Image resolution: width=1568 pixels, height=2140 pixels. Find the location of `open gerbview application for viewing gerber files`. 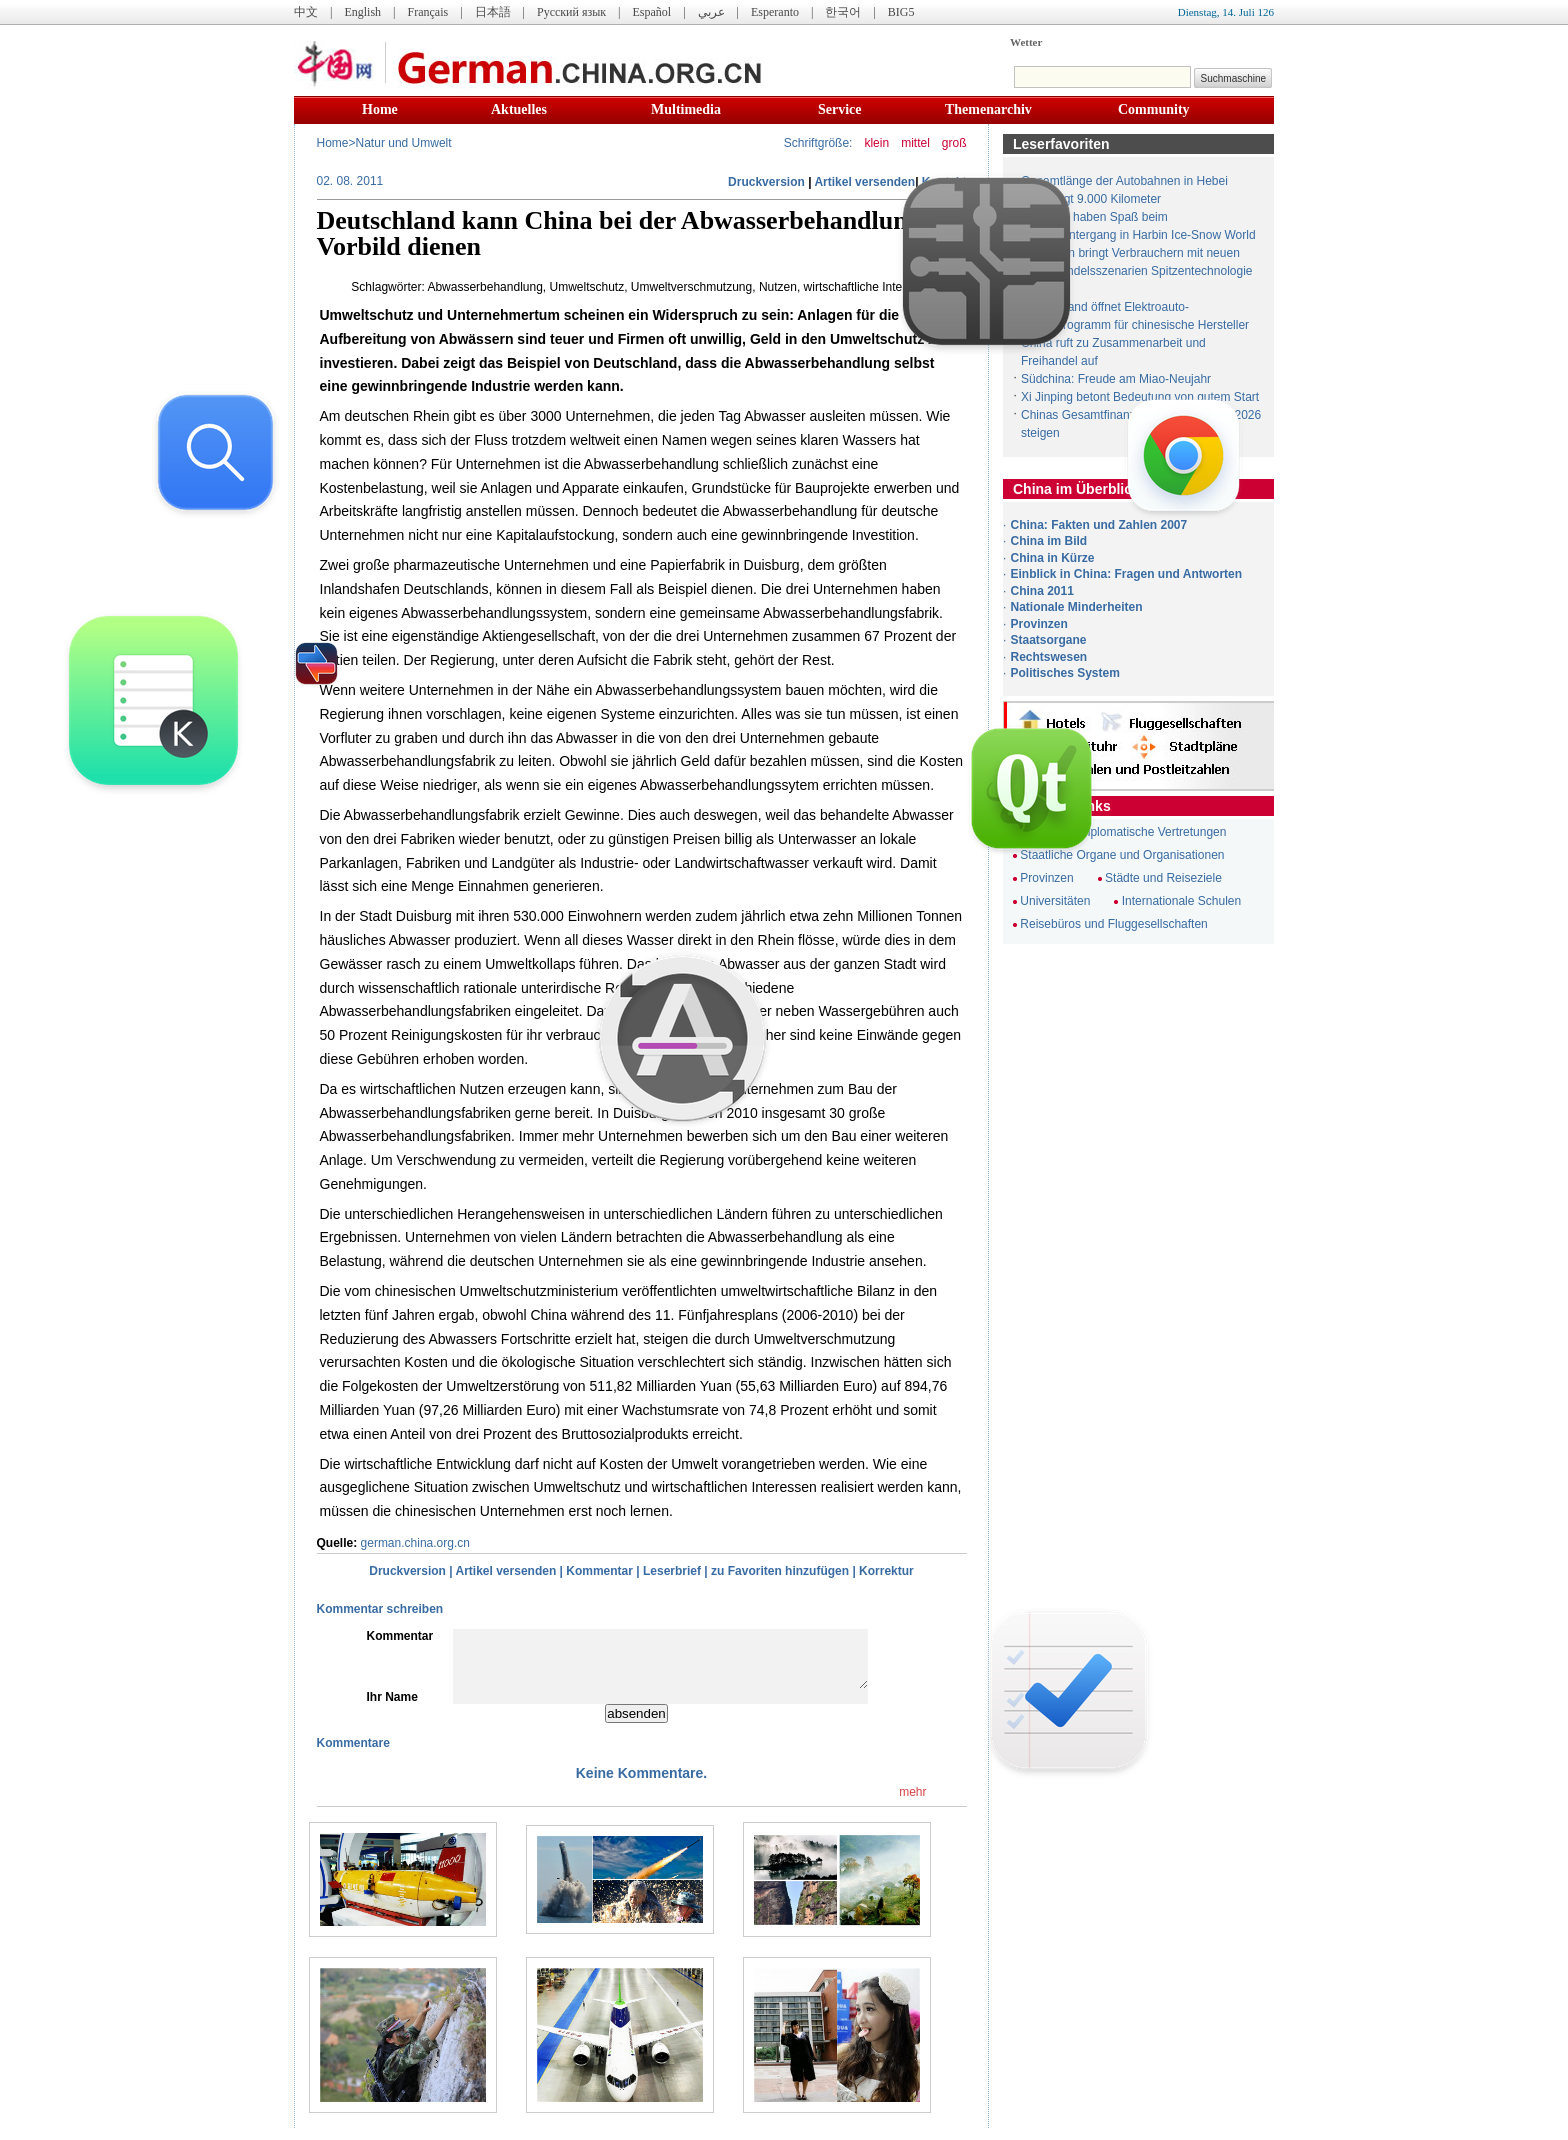

open gerbview application for viewing gerber files is located at coordinates (986, 261).